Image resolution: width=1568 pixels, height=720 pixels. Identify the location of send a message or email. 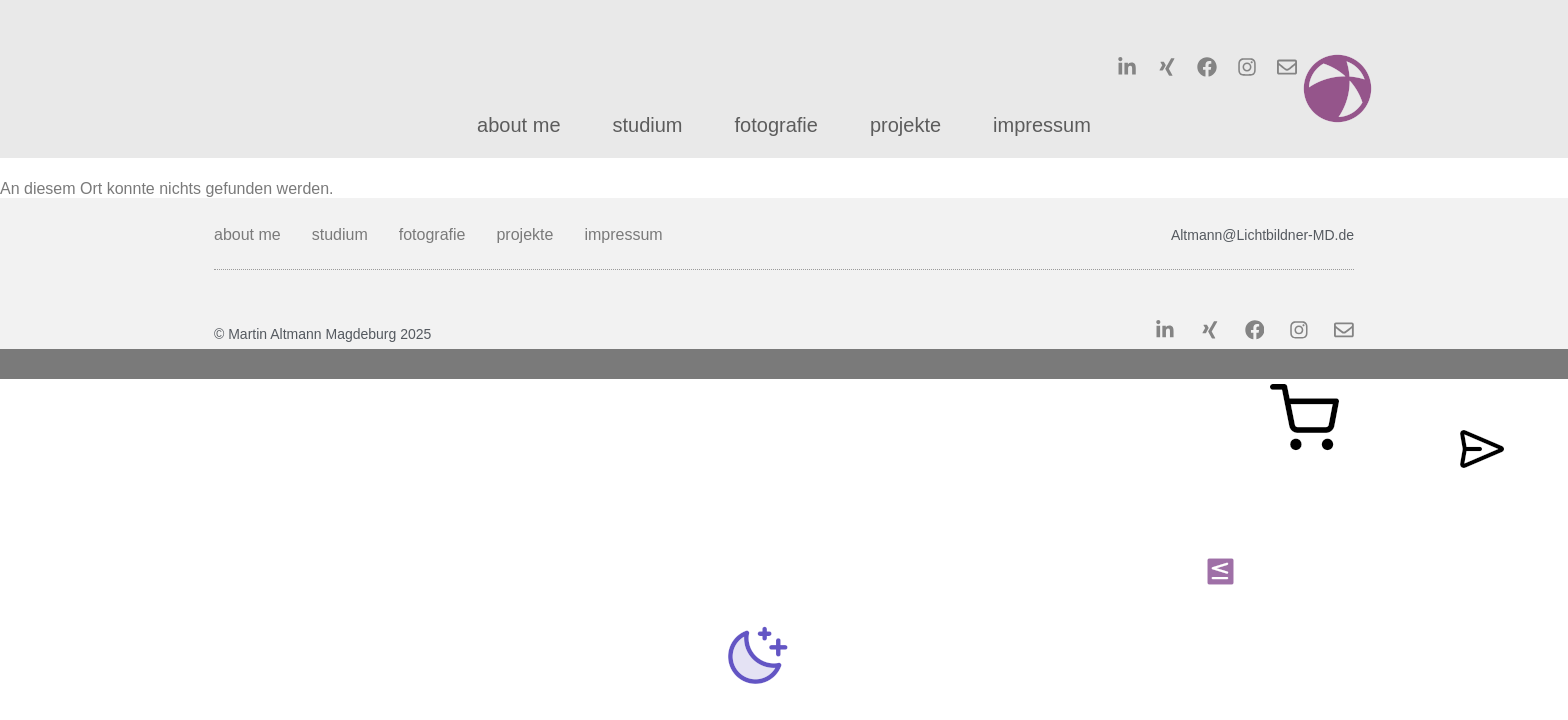
(1482, 449).